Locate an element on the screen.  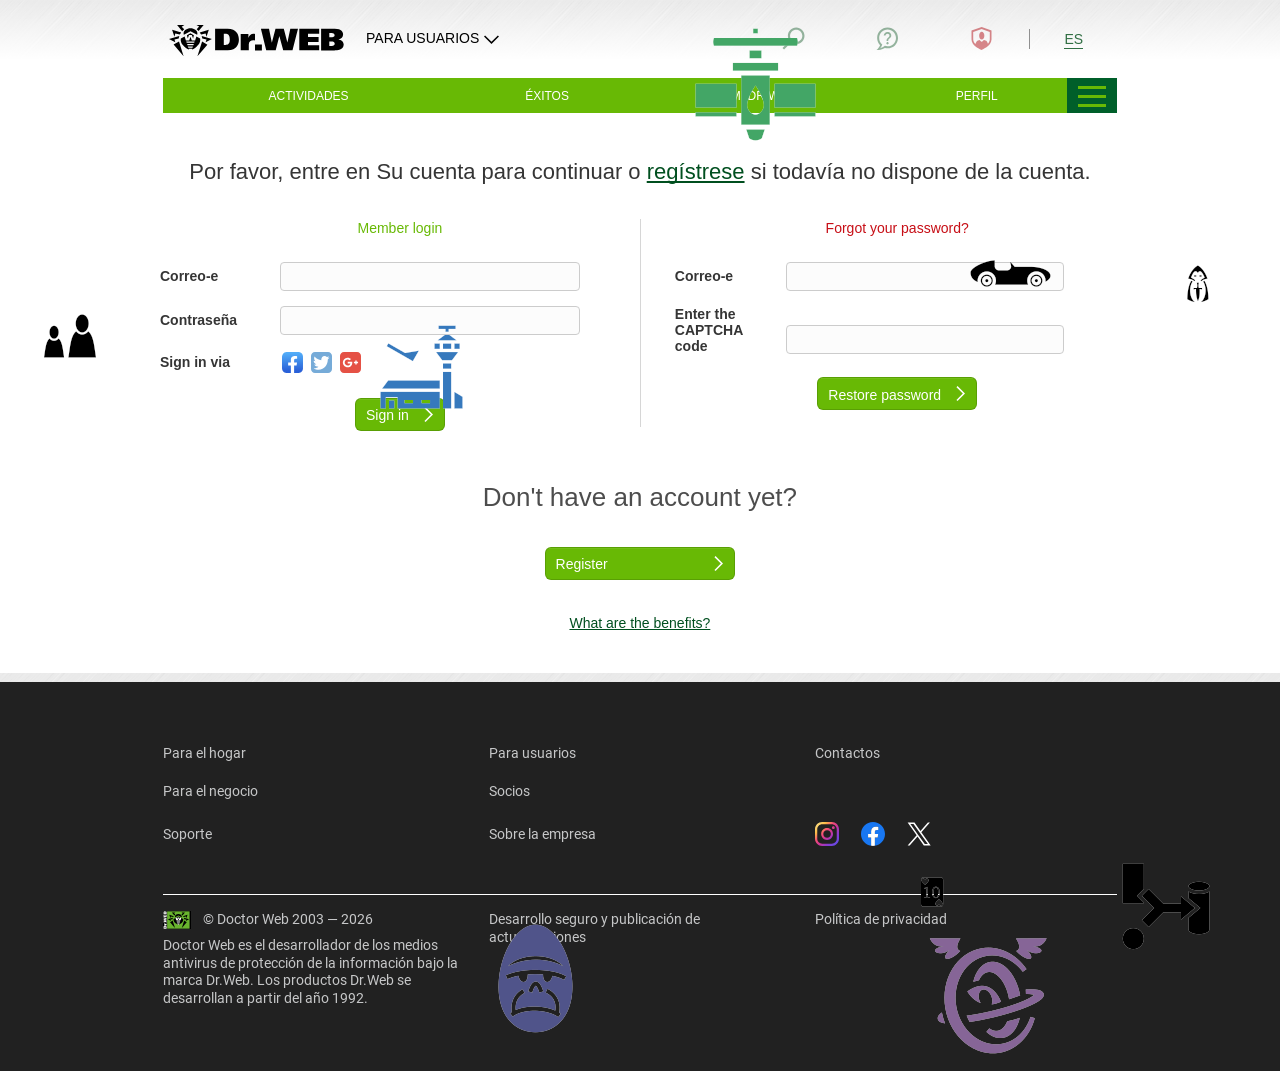
pig character or avatar in a game is located at coordinates (537, 978).